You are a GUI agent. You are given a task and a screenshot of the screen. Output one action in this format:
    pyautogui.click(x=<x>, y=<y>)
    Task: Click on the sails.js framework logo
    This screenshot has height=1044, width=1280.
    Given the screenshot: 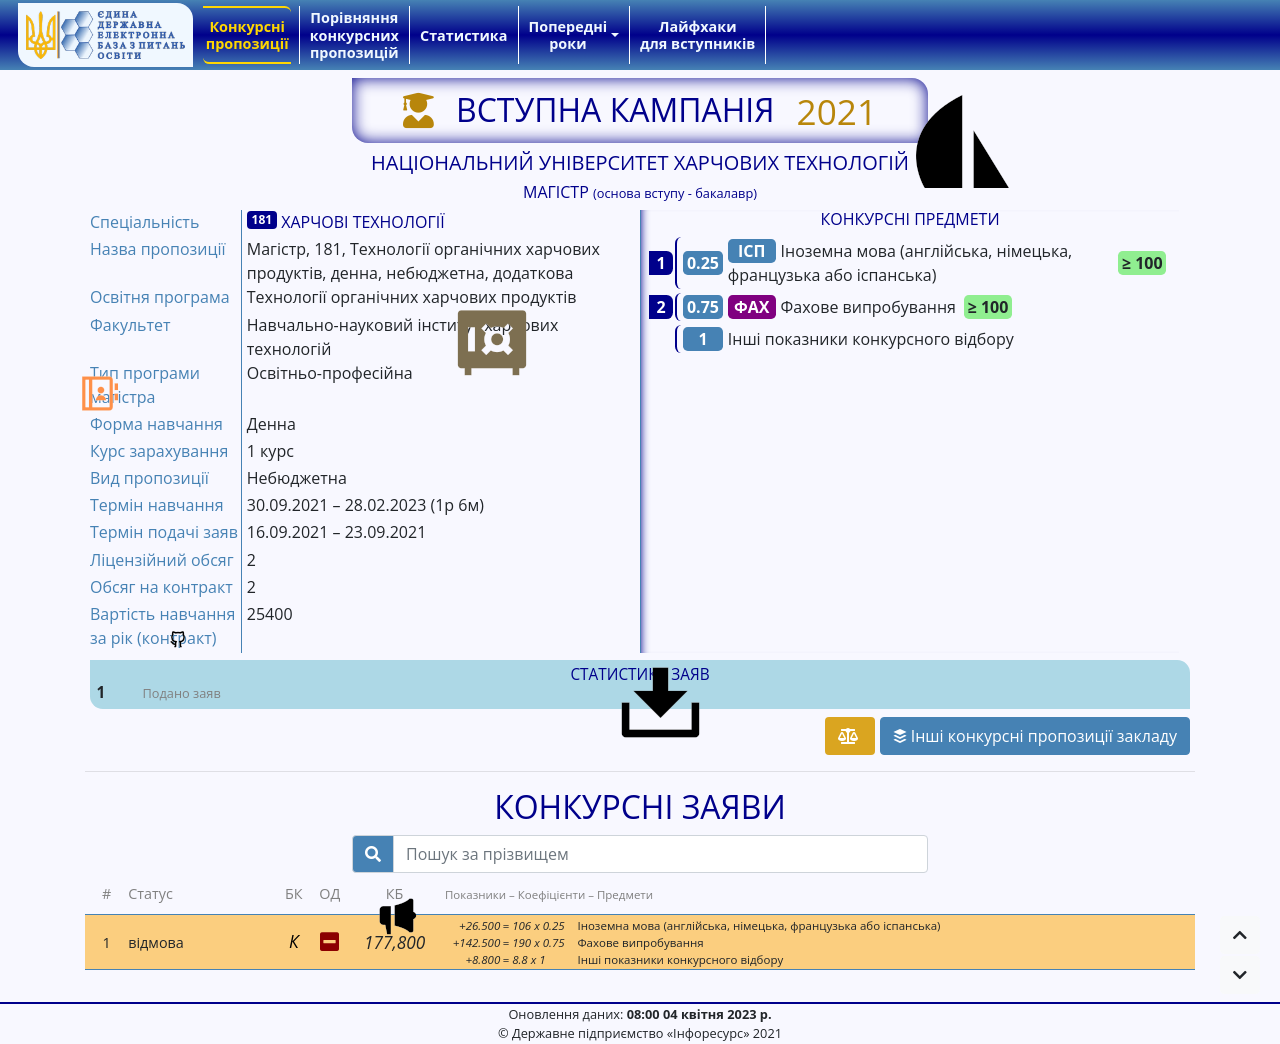 What is the action you would take?
    pyautogui.click(x=962, y=141)
    